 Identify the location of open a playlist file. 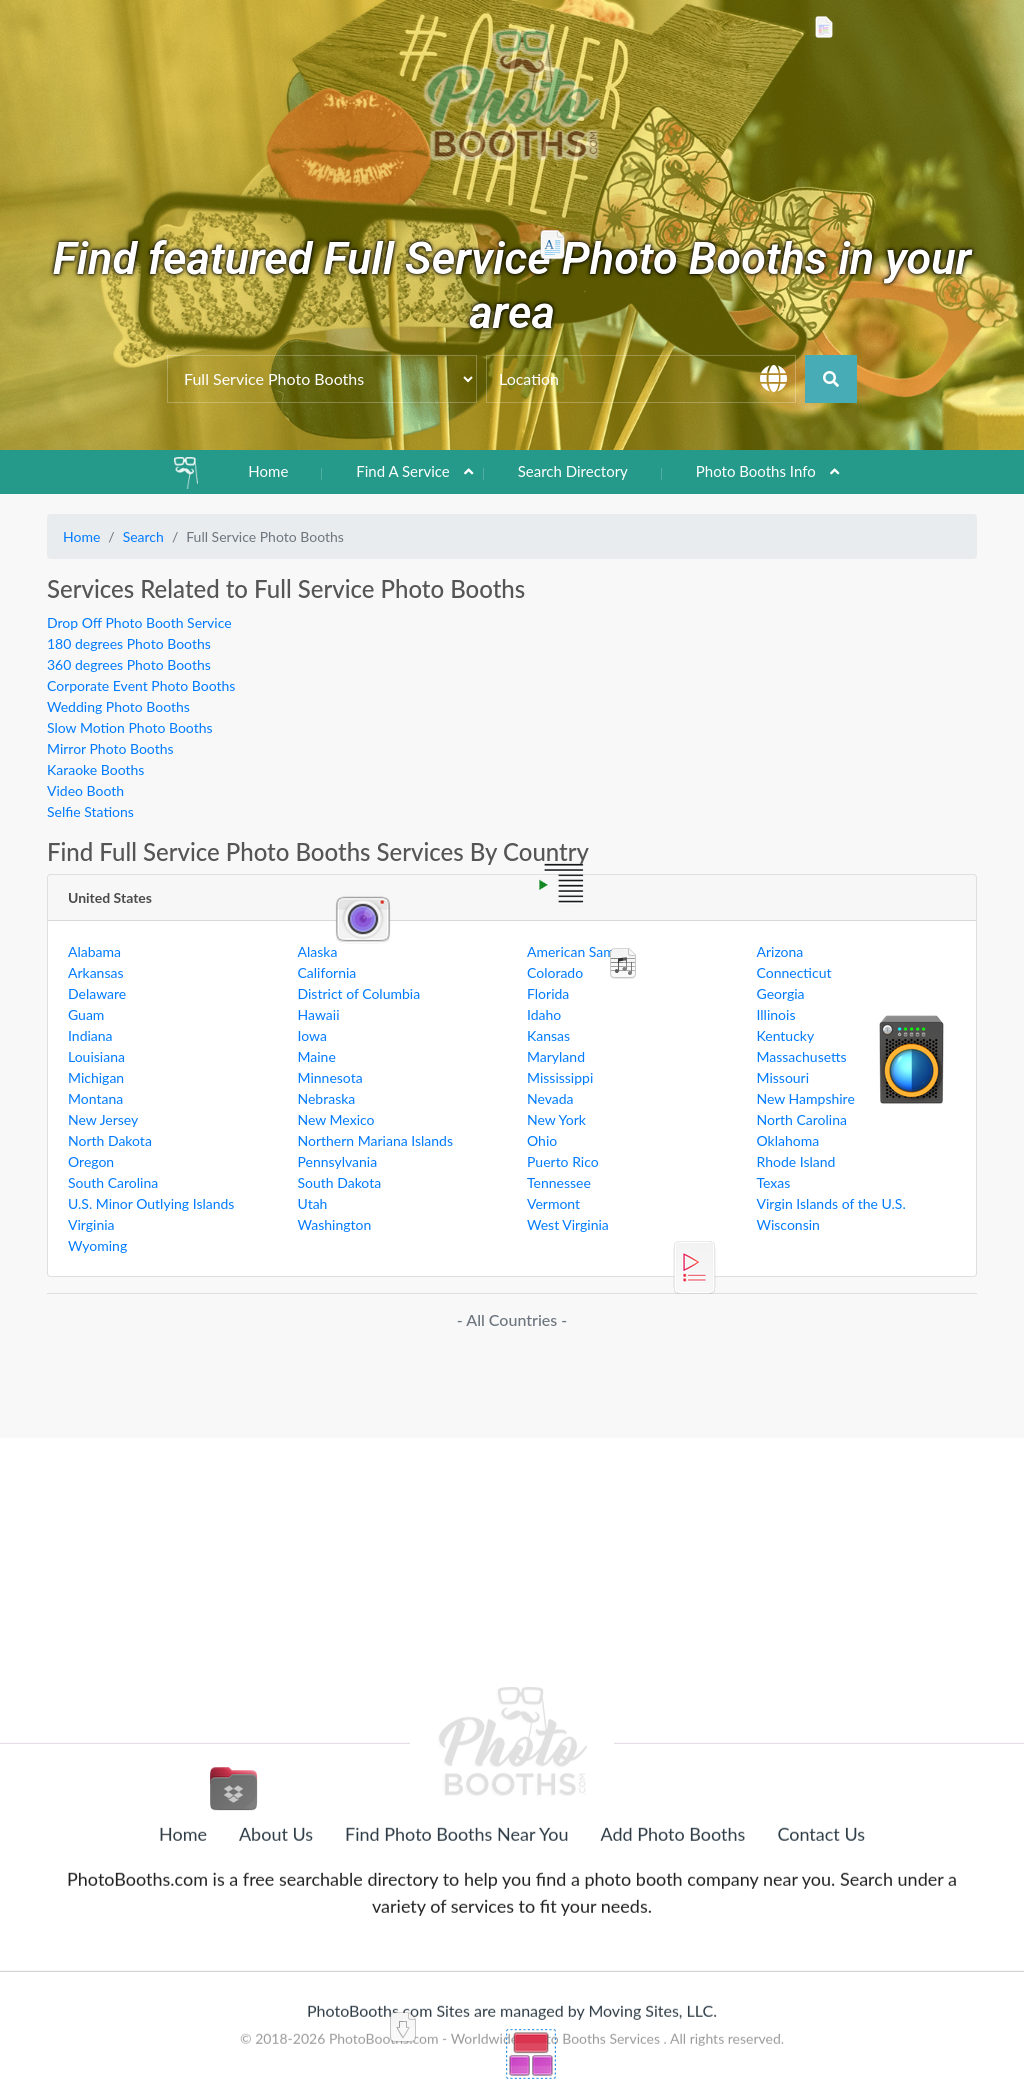
(694, 1267).